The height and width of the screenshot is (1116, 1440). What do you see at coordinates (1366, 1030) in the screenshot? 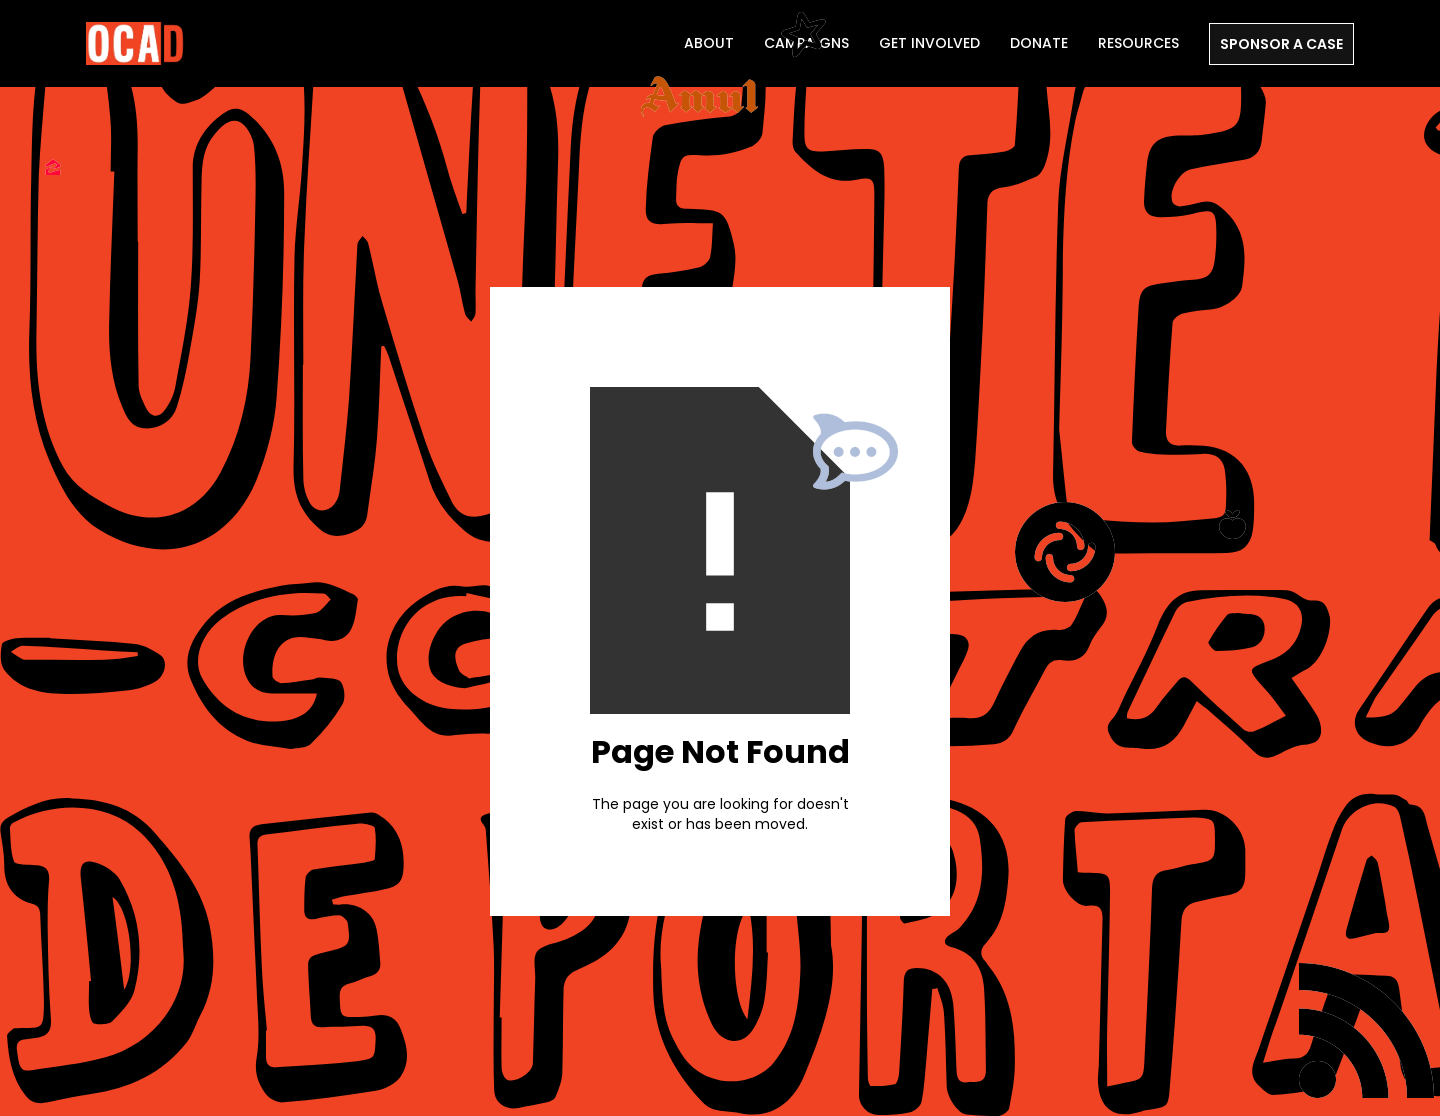
I see `subscribe to RSS feed` at bounding box center [1366, 1030].